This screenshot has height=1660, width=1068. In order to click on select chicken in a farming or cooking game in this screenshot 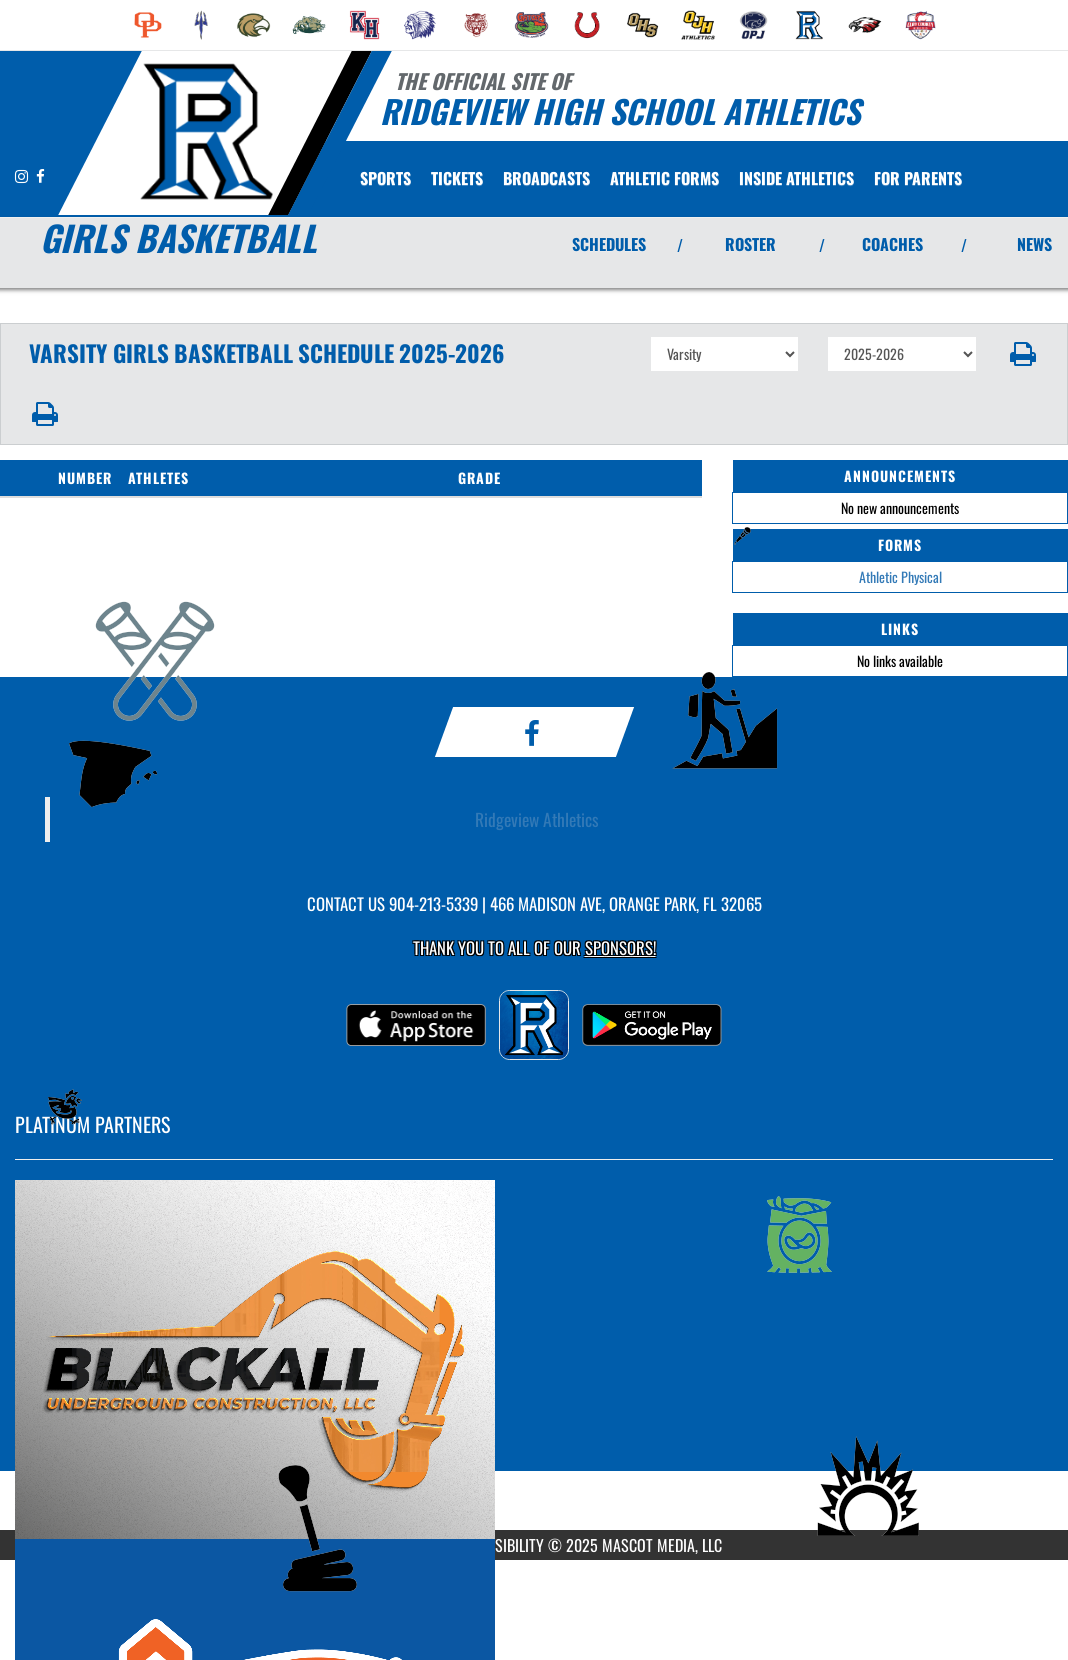, I will do `click(65, 1107)`.